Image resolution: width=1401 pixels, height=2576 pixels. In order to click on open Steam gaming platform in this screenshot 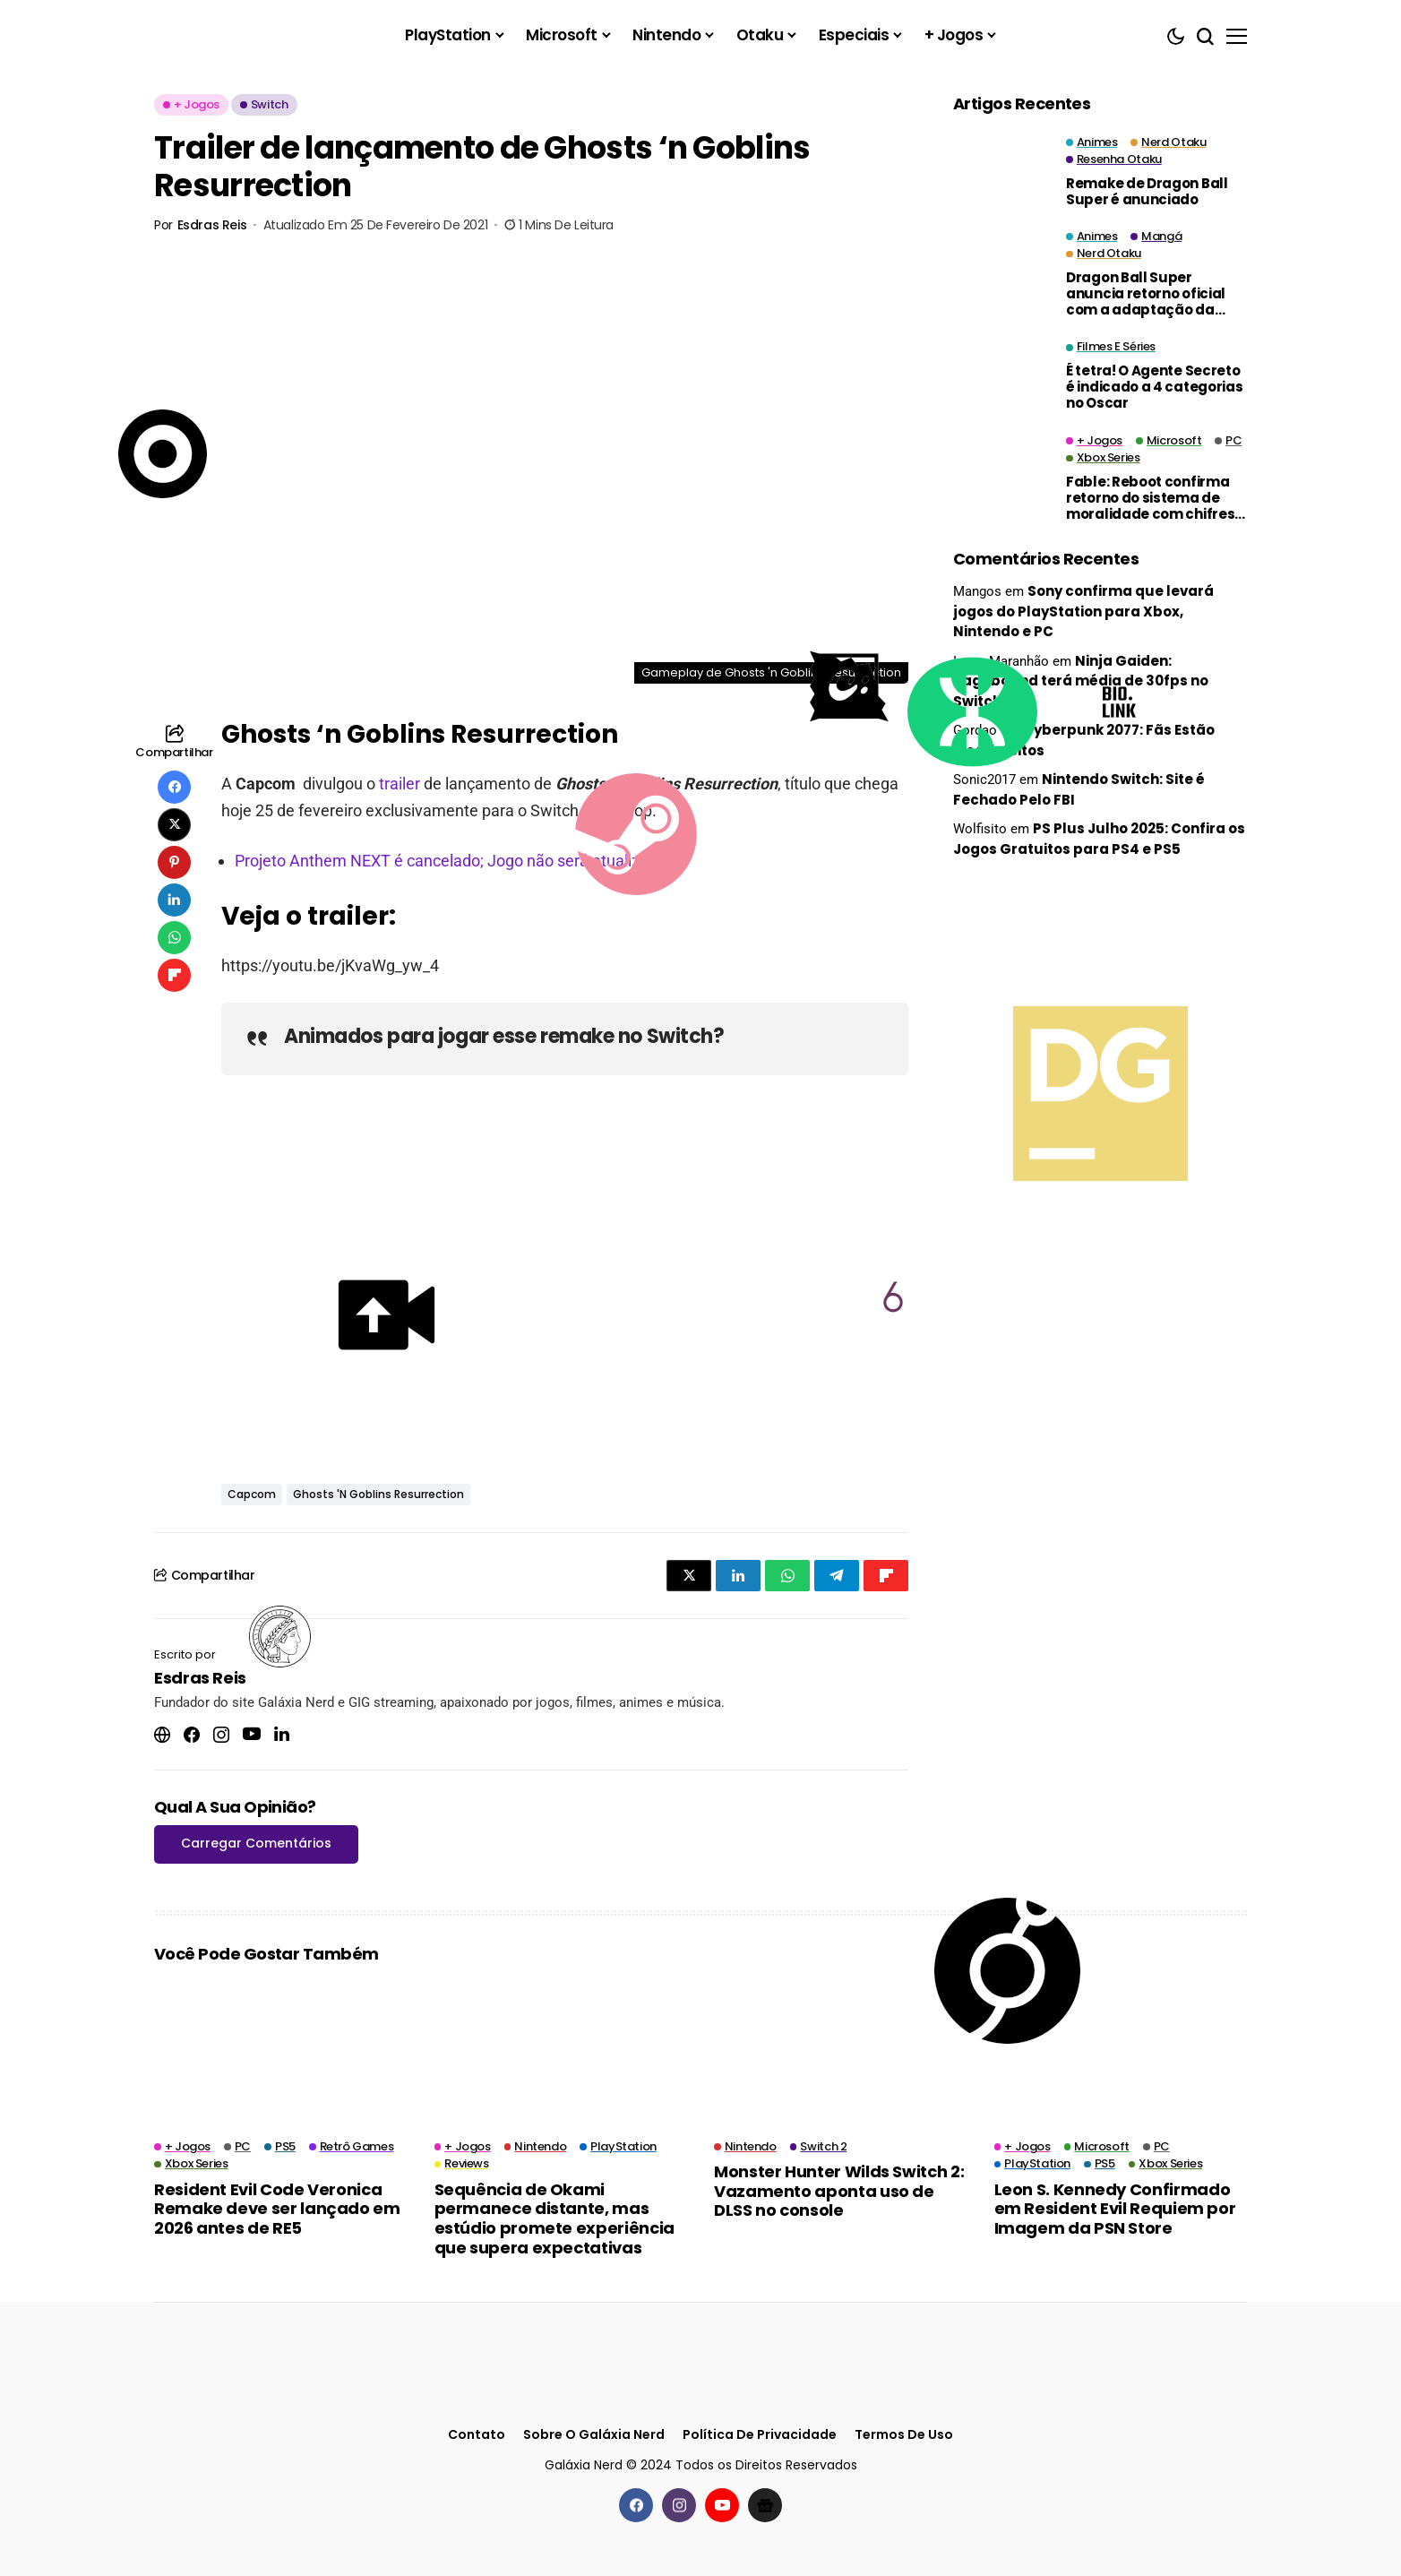, I will do `click(636, 834)`.